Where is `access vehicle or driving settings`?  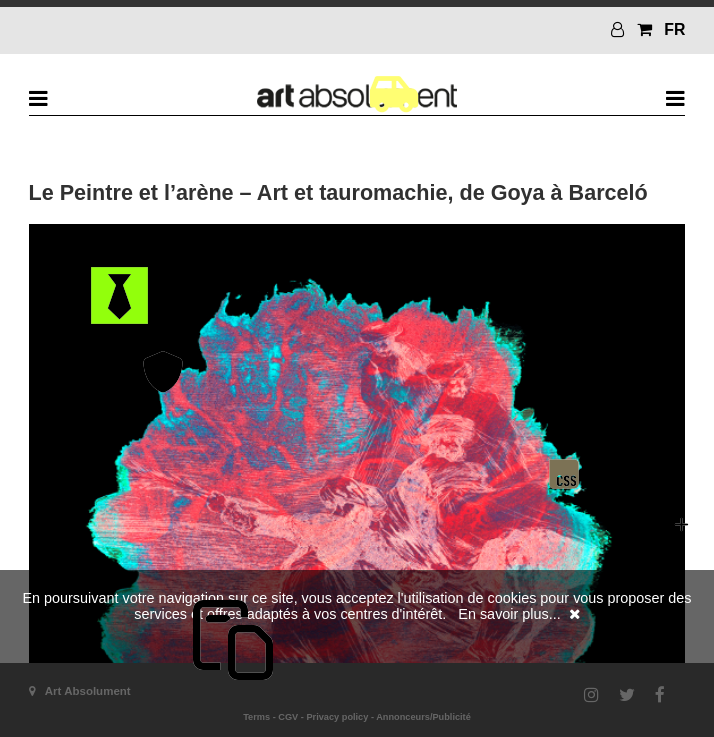
access vehicle or driving settings is located at coordinates (394, 93).